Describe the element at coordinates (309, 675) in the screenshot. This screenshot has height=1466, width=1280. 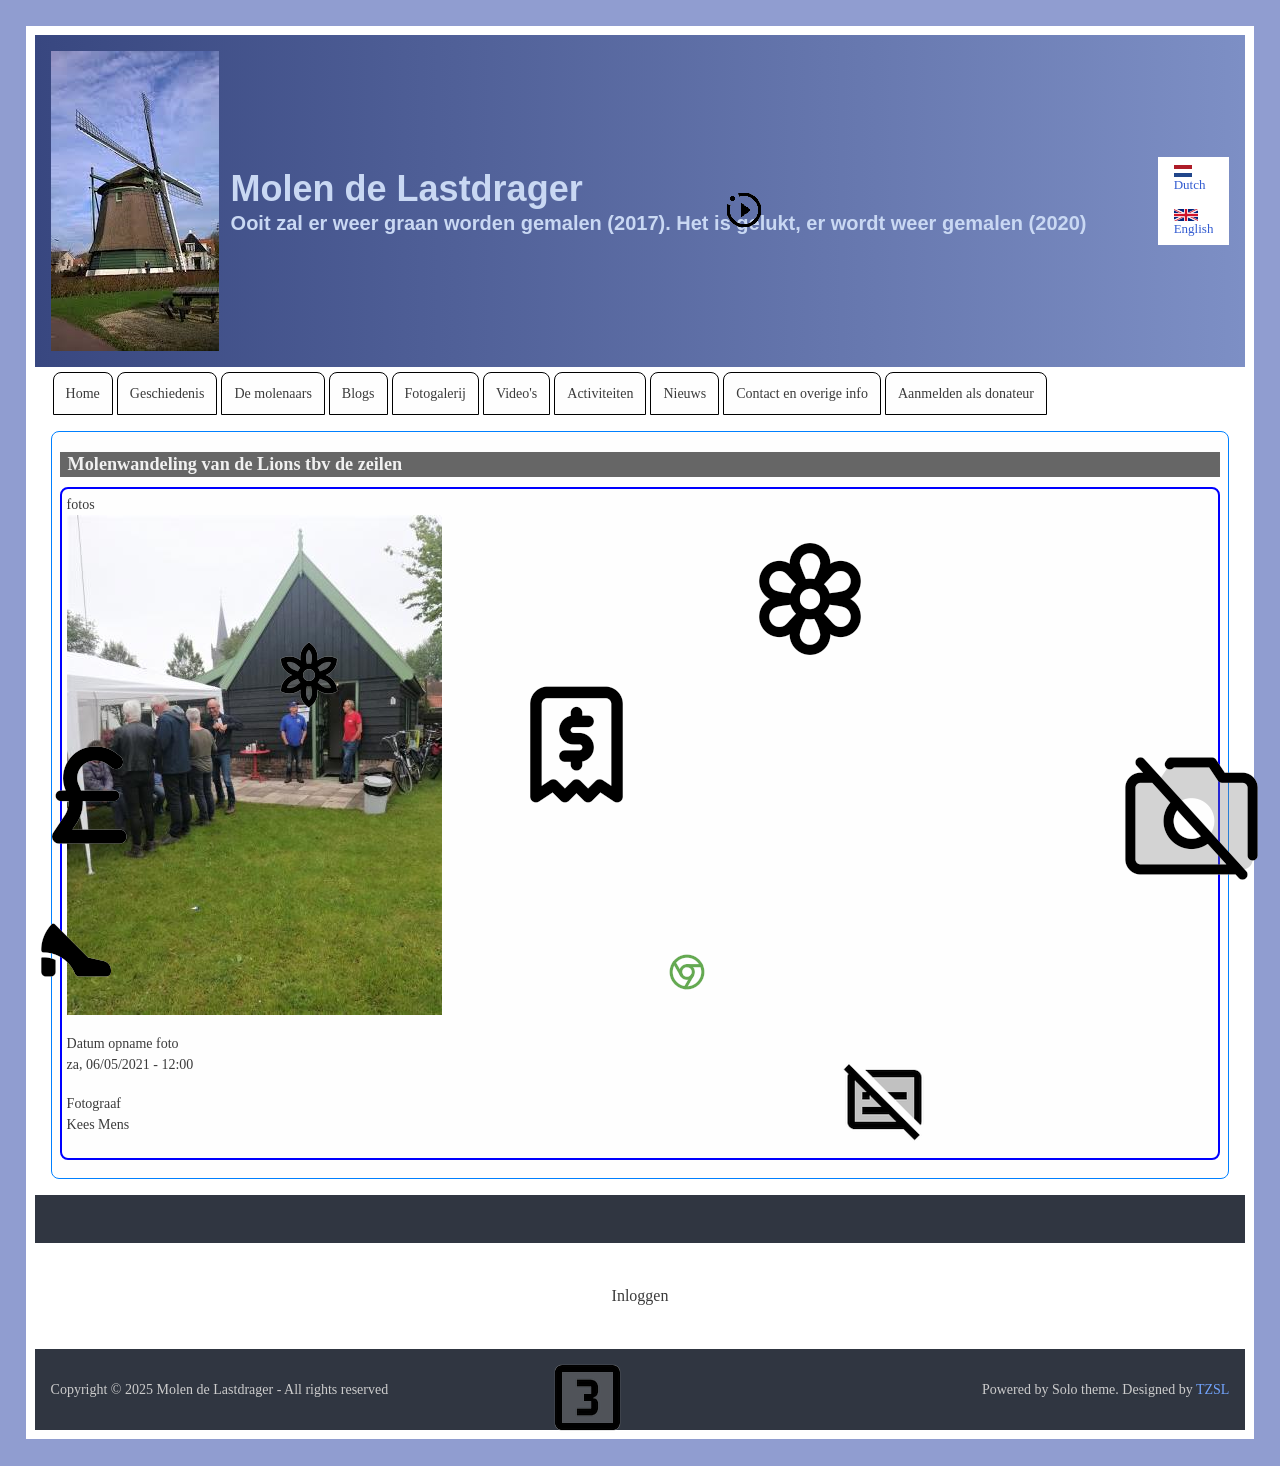
I see `apply a vintage or retro photo filter` at that location.